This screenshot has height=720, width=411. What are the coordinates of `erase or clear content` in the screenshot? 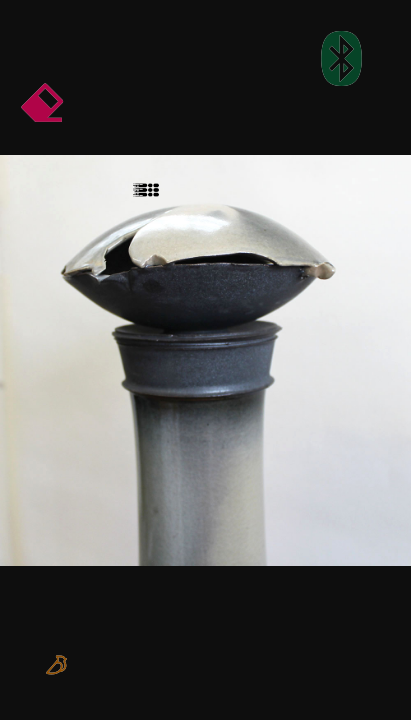 It's located at (43, 103).